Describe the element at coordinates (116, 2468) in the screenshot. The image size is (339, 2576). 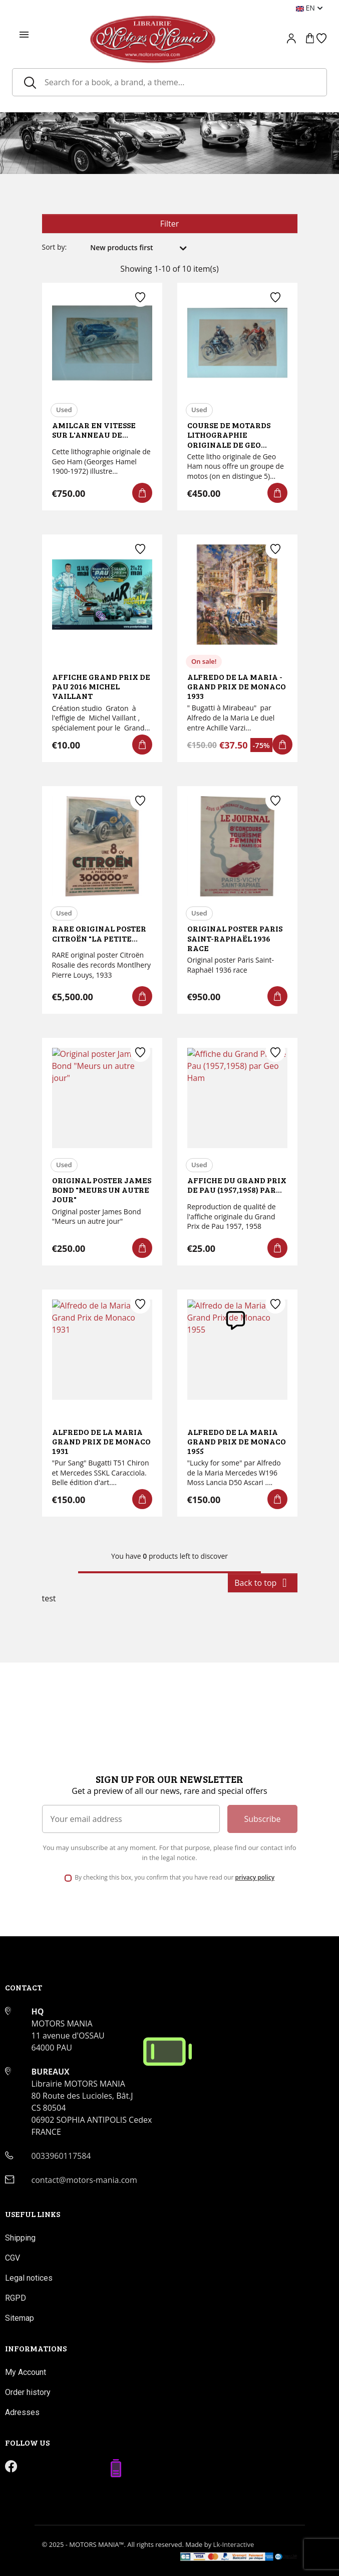
I see `indicates medium battery level` at that location.